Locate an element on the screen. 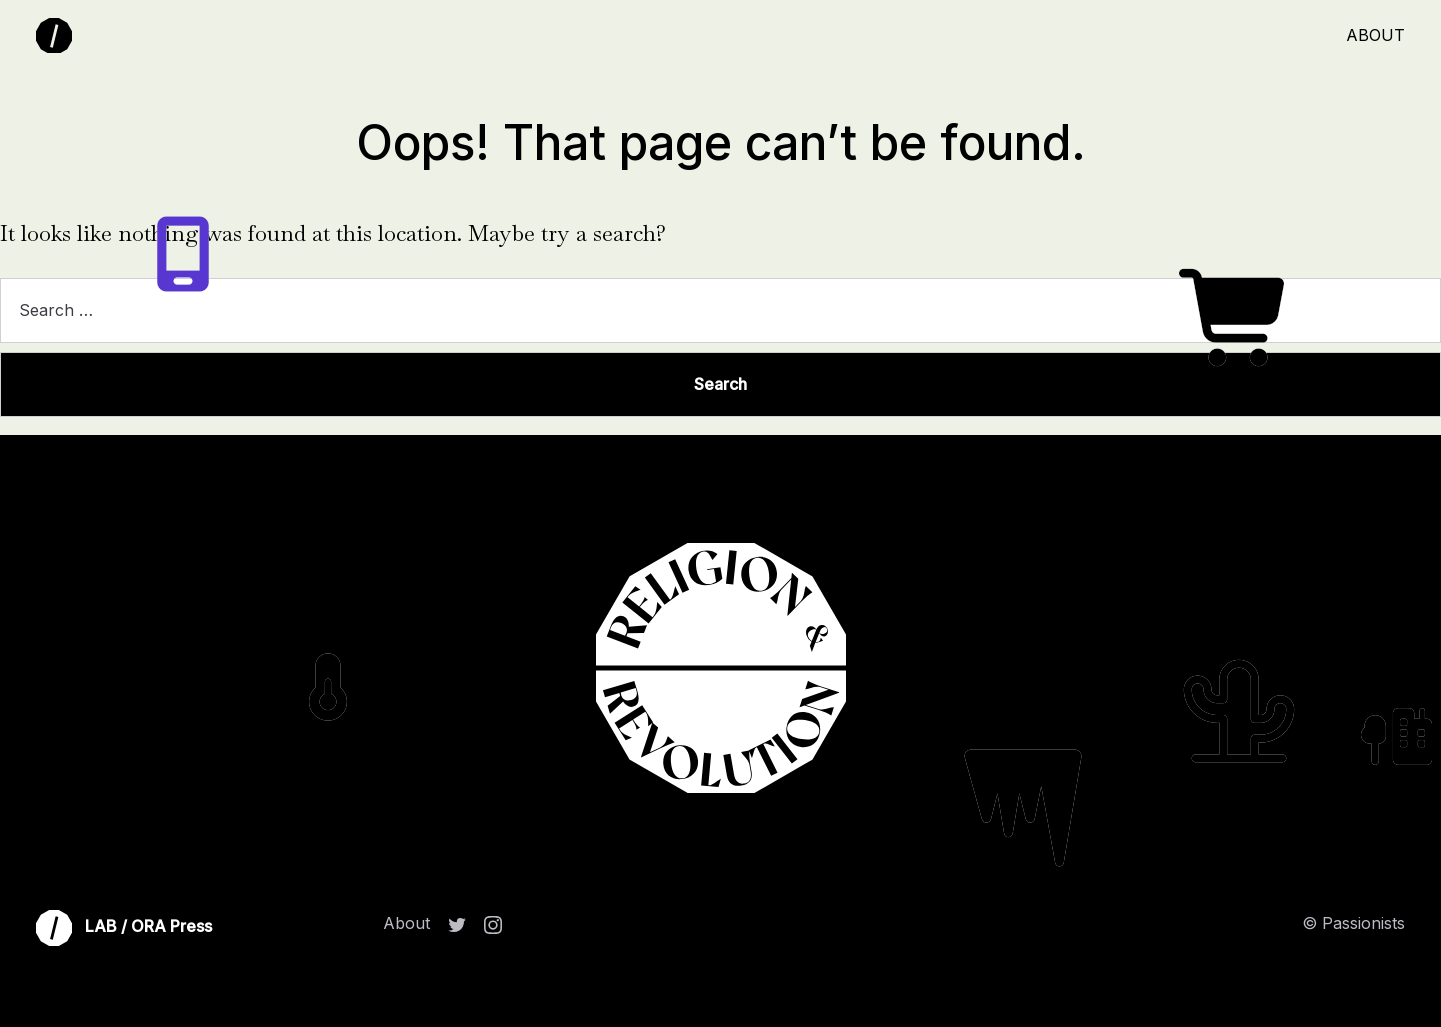 The image size is (1441, 1027). indicates desert or arid climate theme is located at coordinates (1239, 715).